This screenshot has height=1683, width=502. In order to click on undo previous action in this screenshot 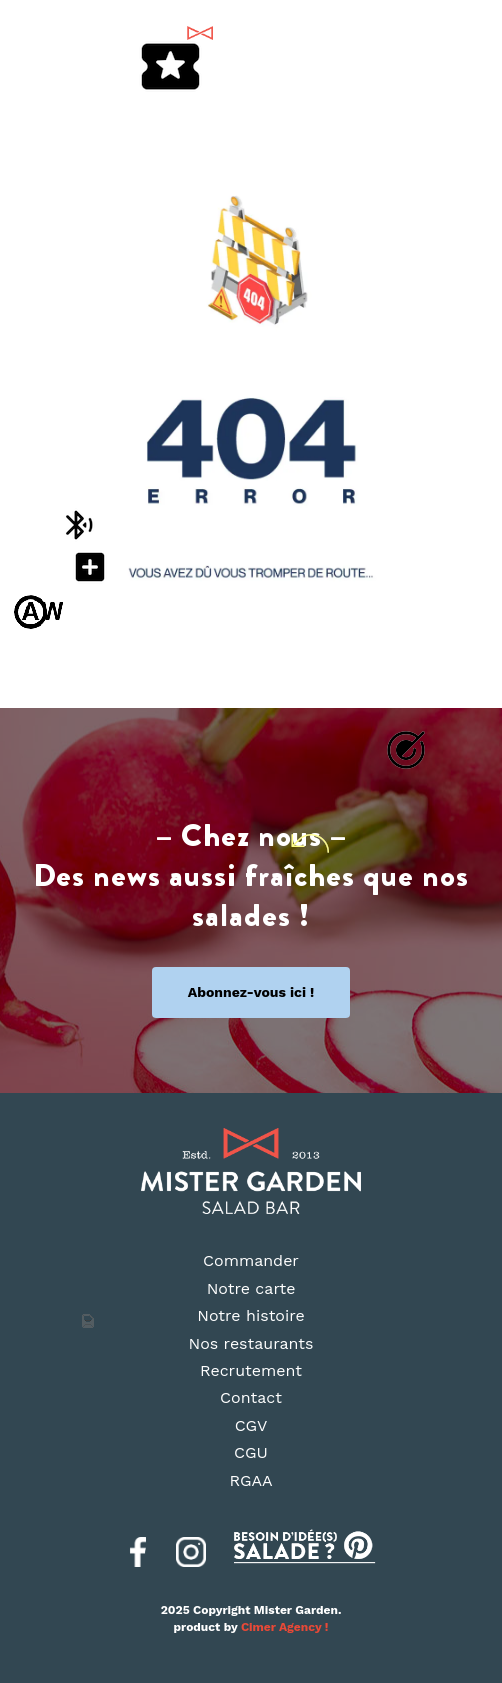, I will do `click(311, 842)`.